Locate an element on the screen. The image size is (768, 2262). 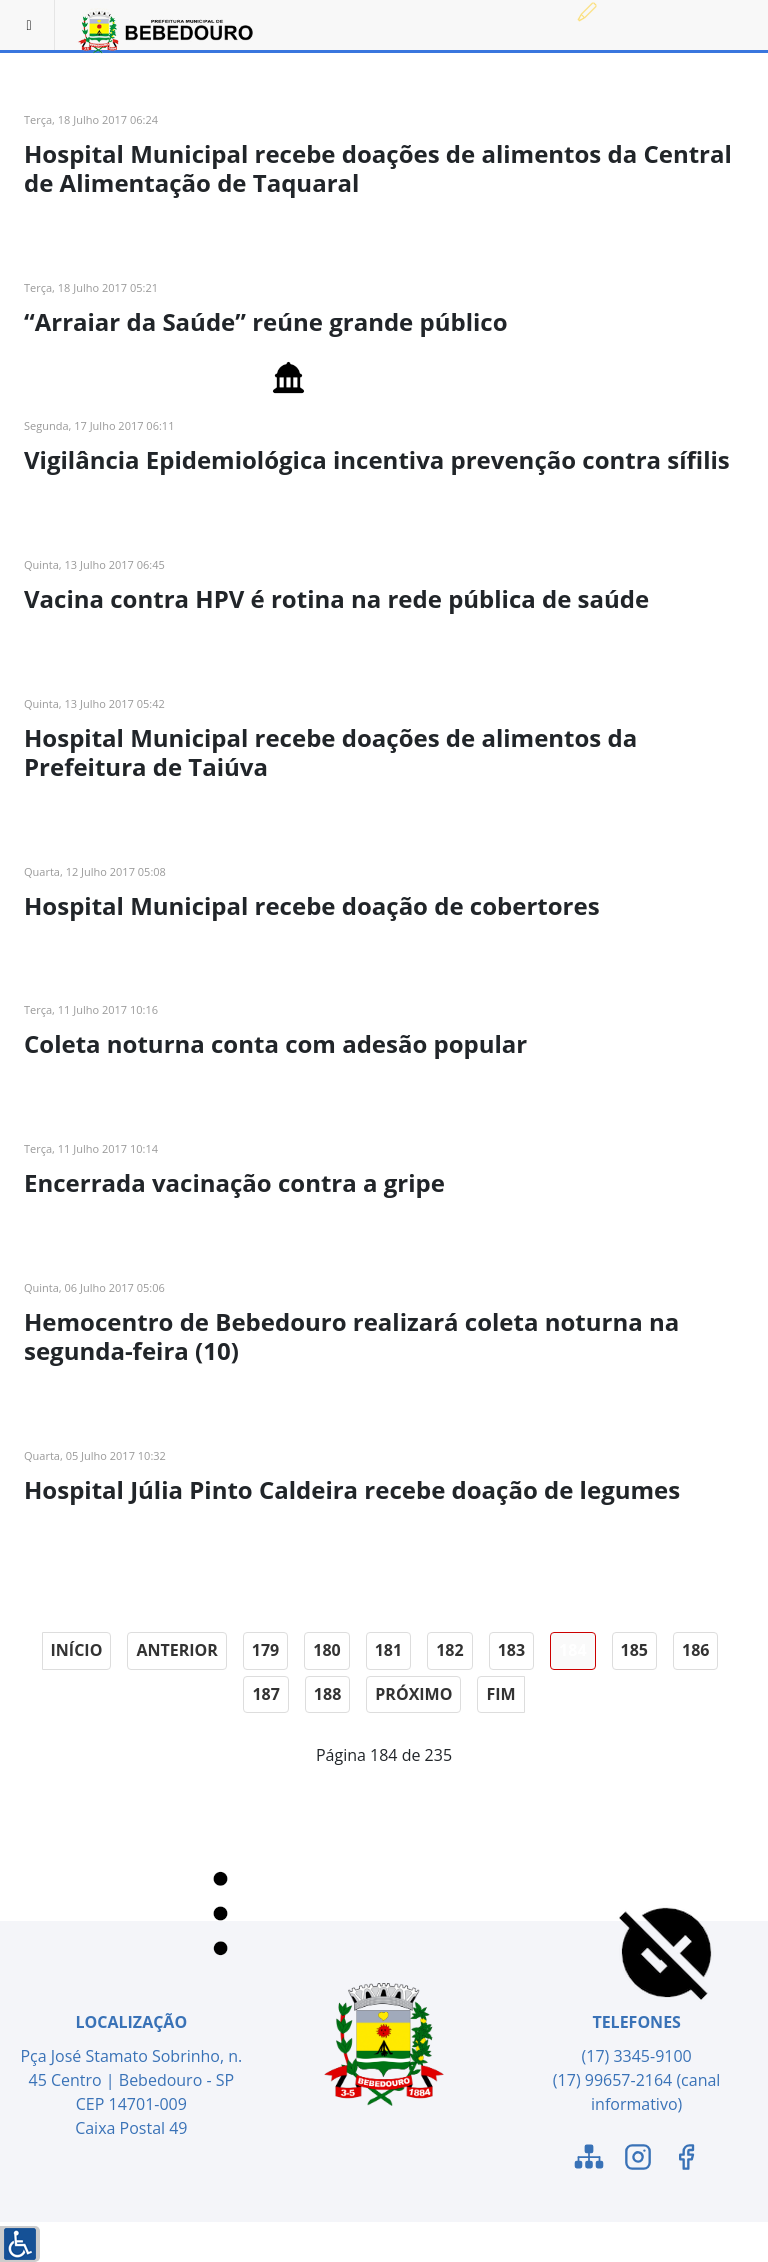
edit this item is located at coordinates (587, 12).